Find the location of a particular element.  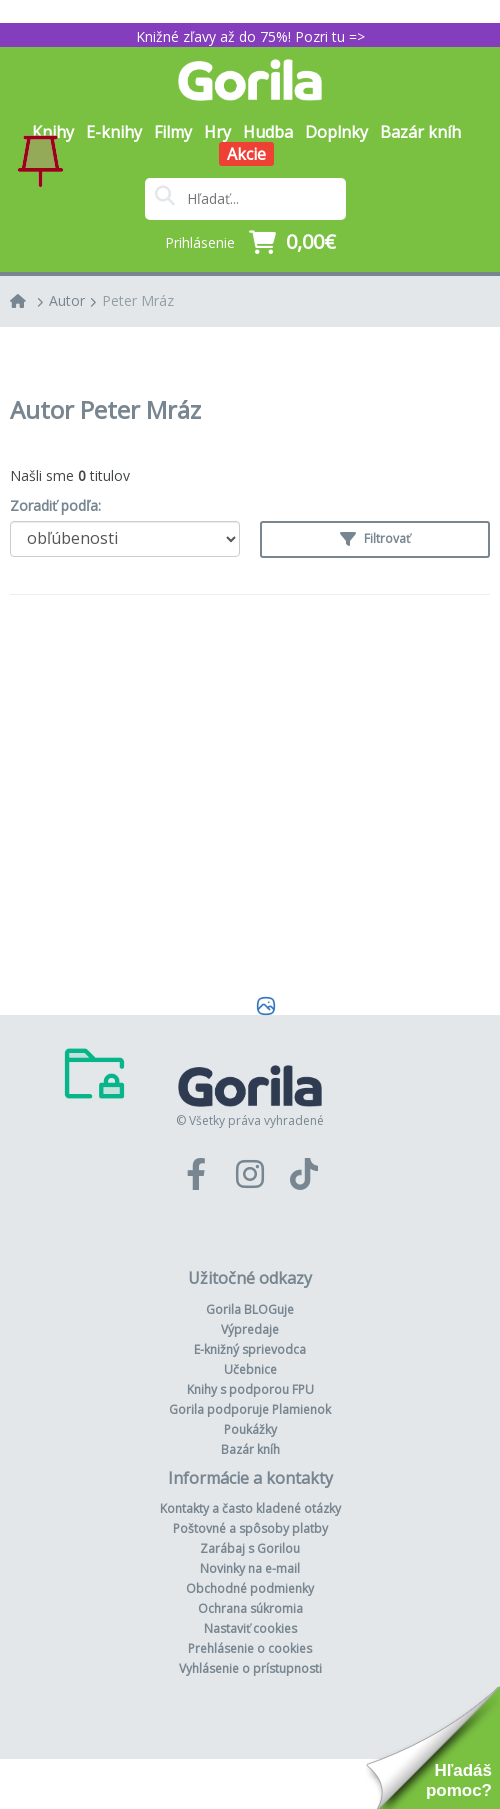

access a password-protected folder is located at coordinates (94, 1073).